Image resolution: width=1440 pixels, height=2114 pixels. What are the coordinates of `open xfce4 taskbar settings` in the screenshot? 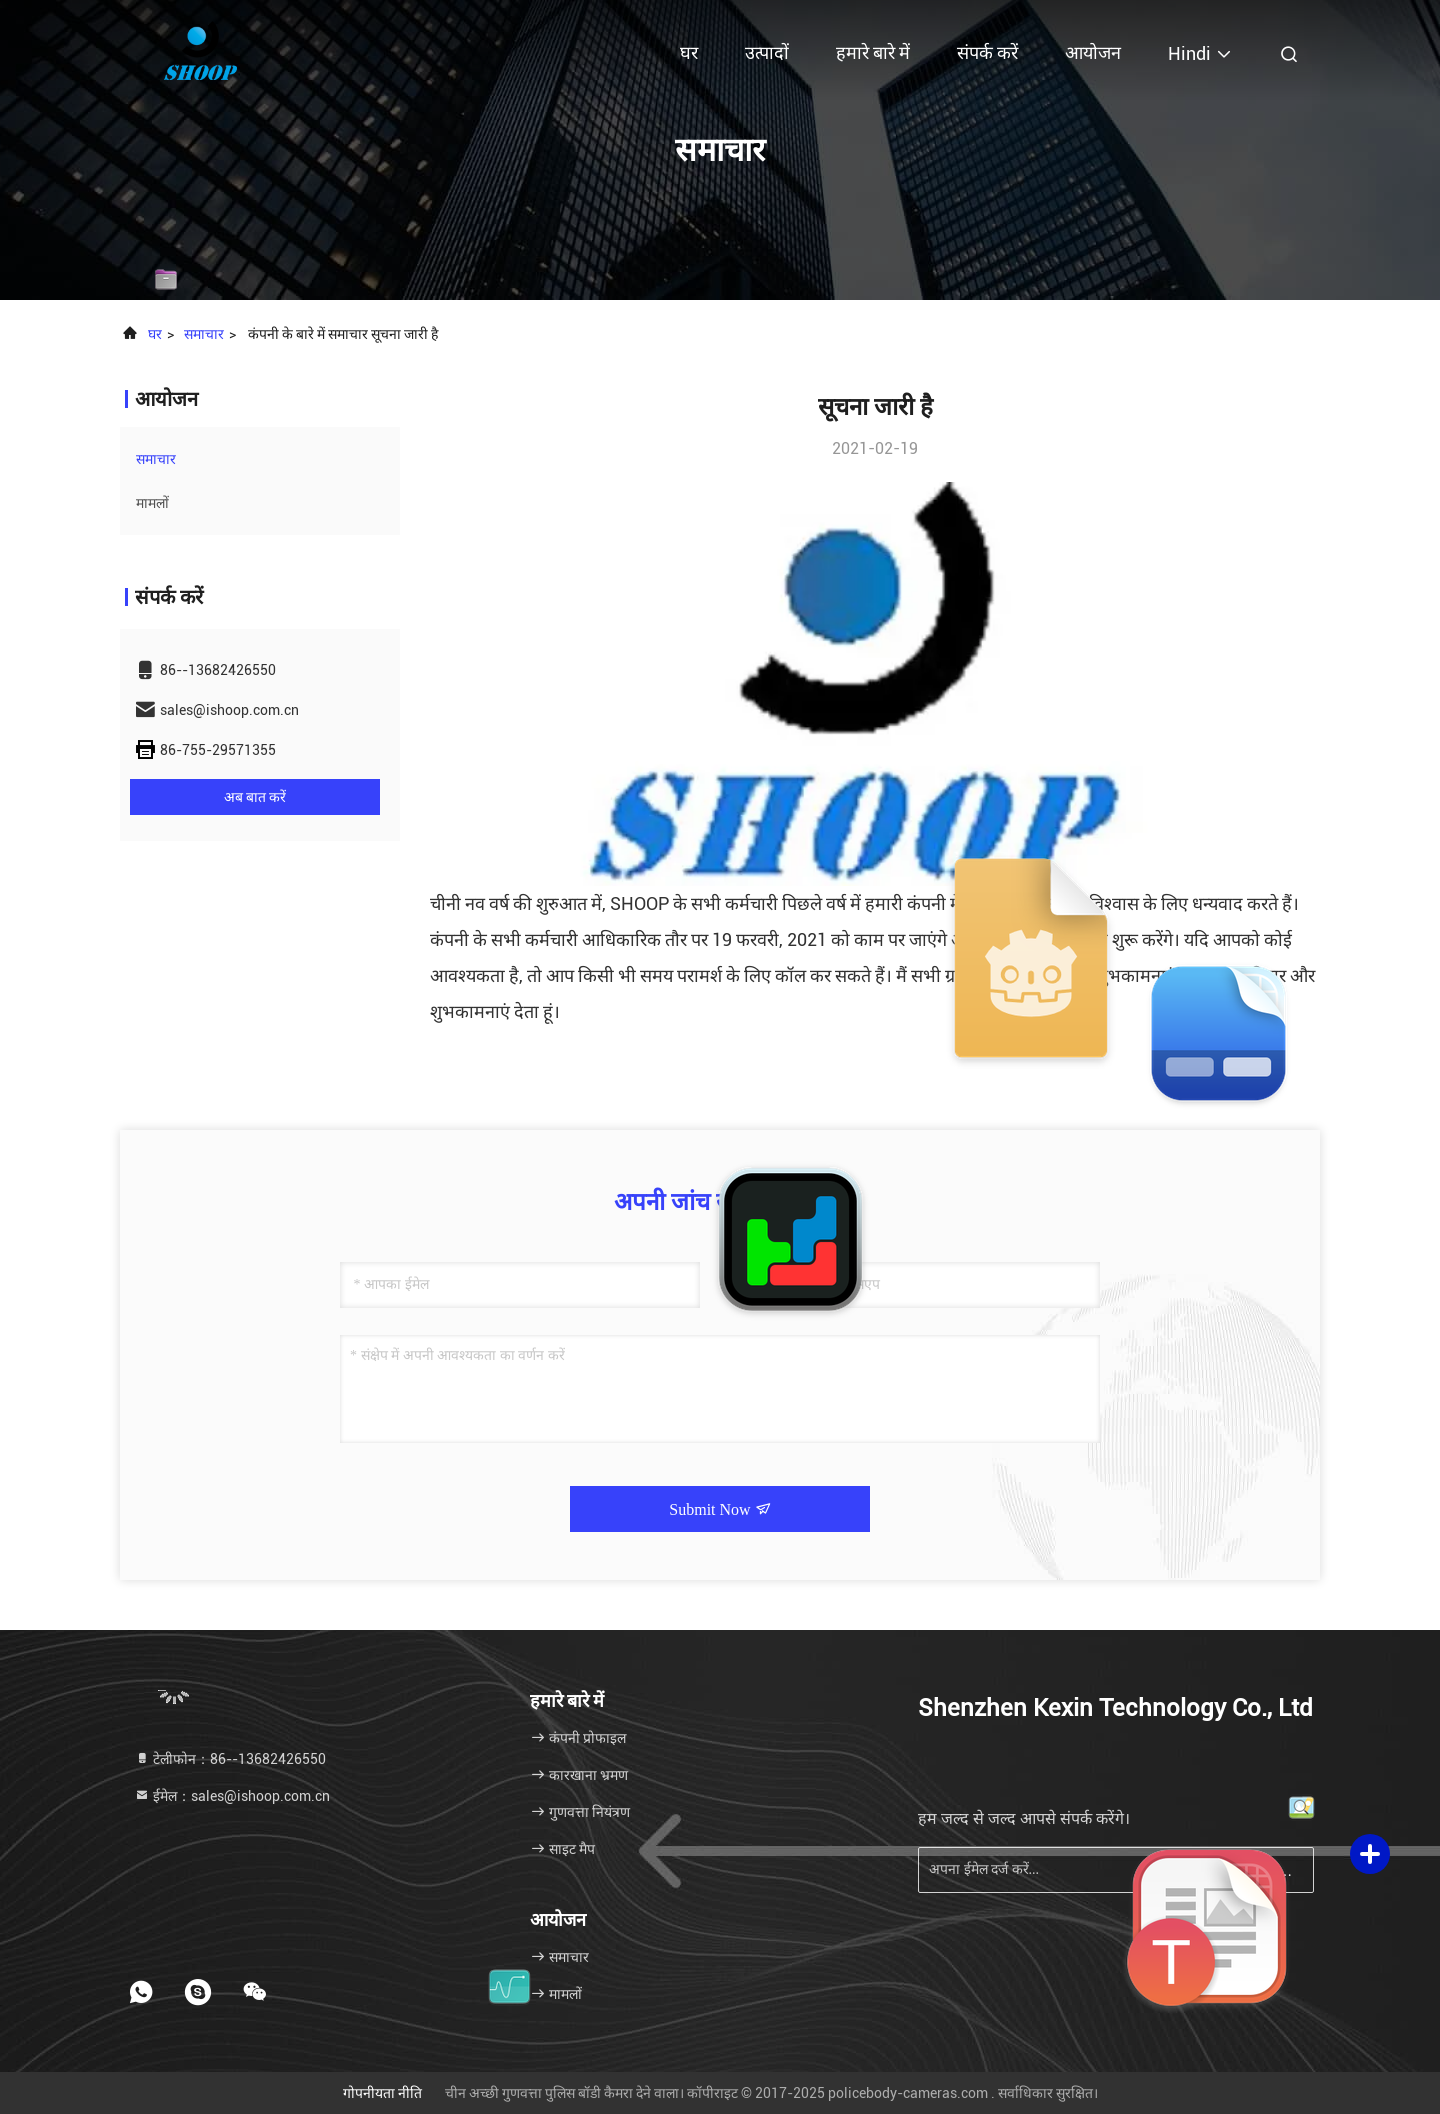 It's located at (1218, 1033).